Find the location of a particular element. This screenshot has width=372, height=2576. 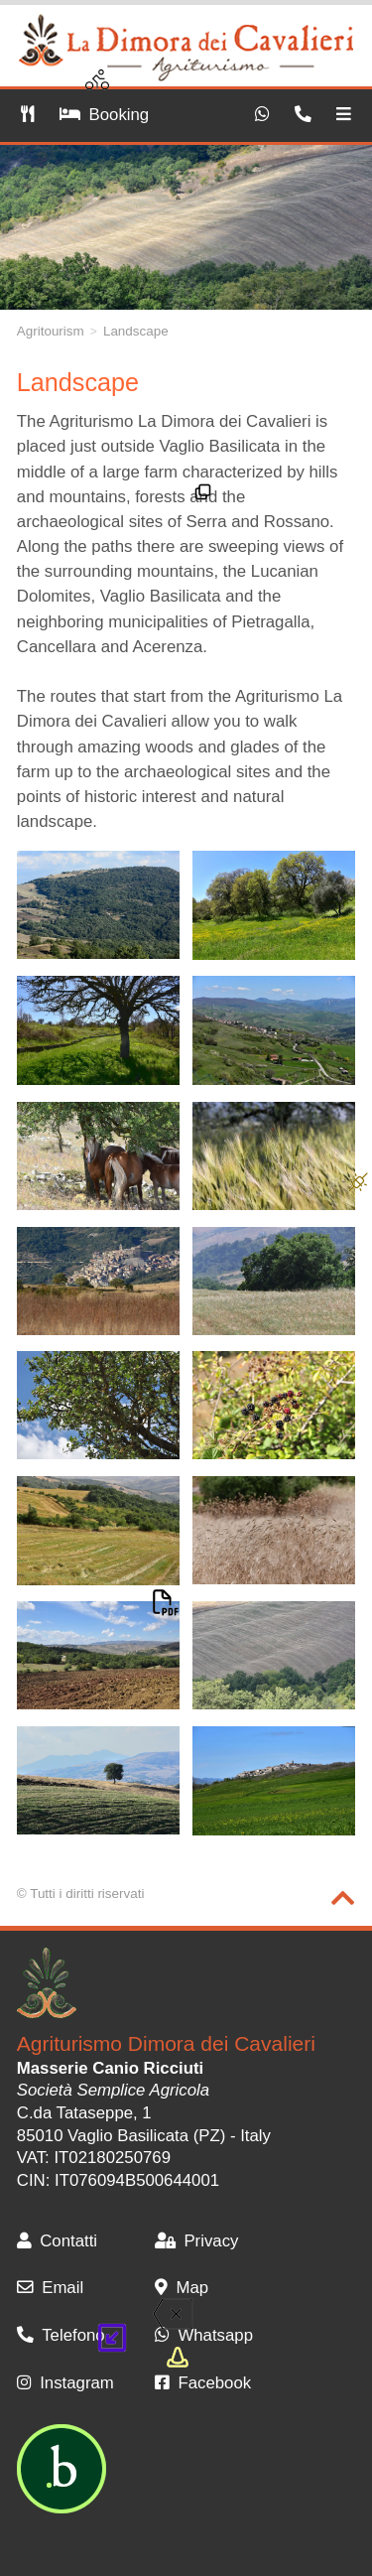

view or open a PDF document is located at coordinates (165, 1601).